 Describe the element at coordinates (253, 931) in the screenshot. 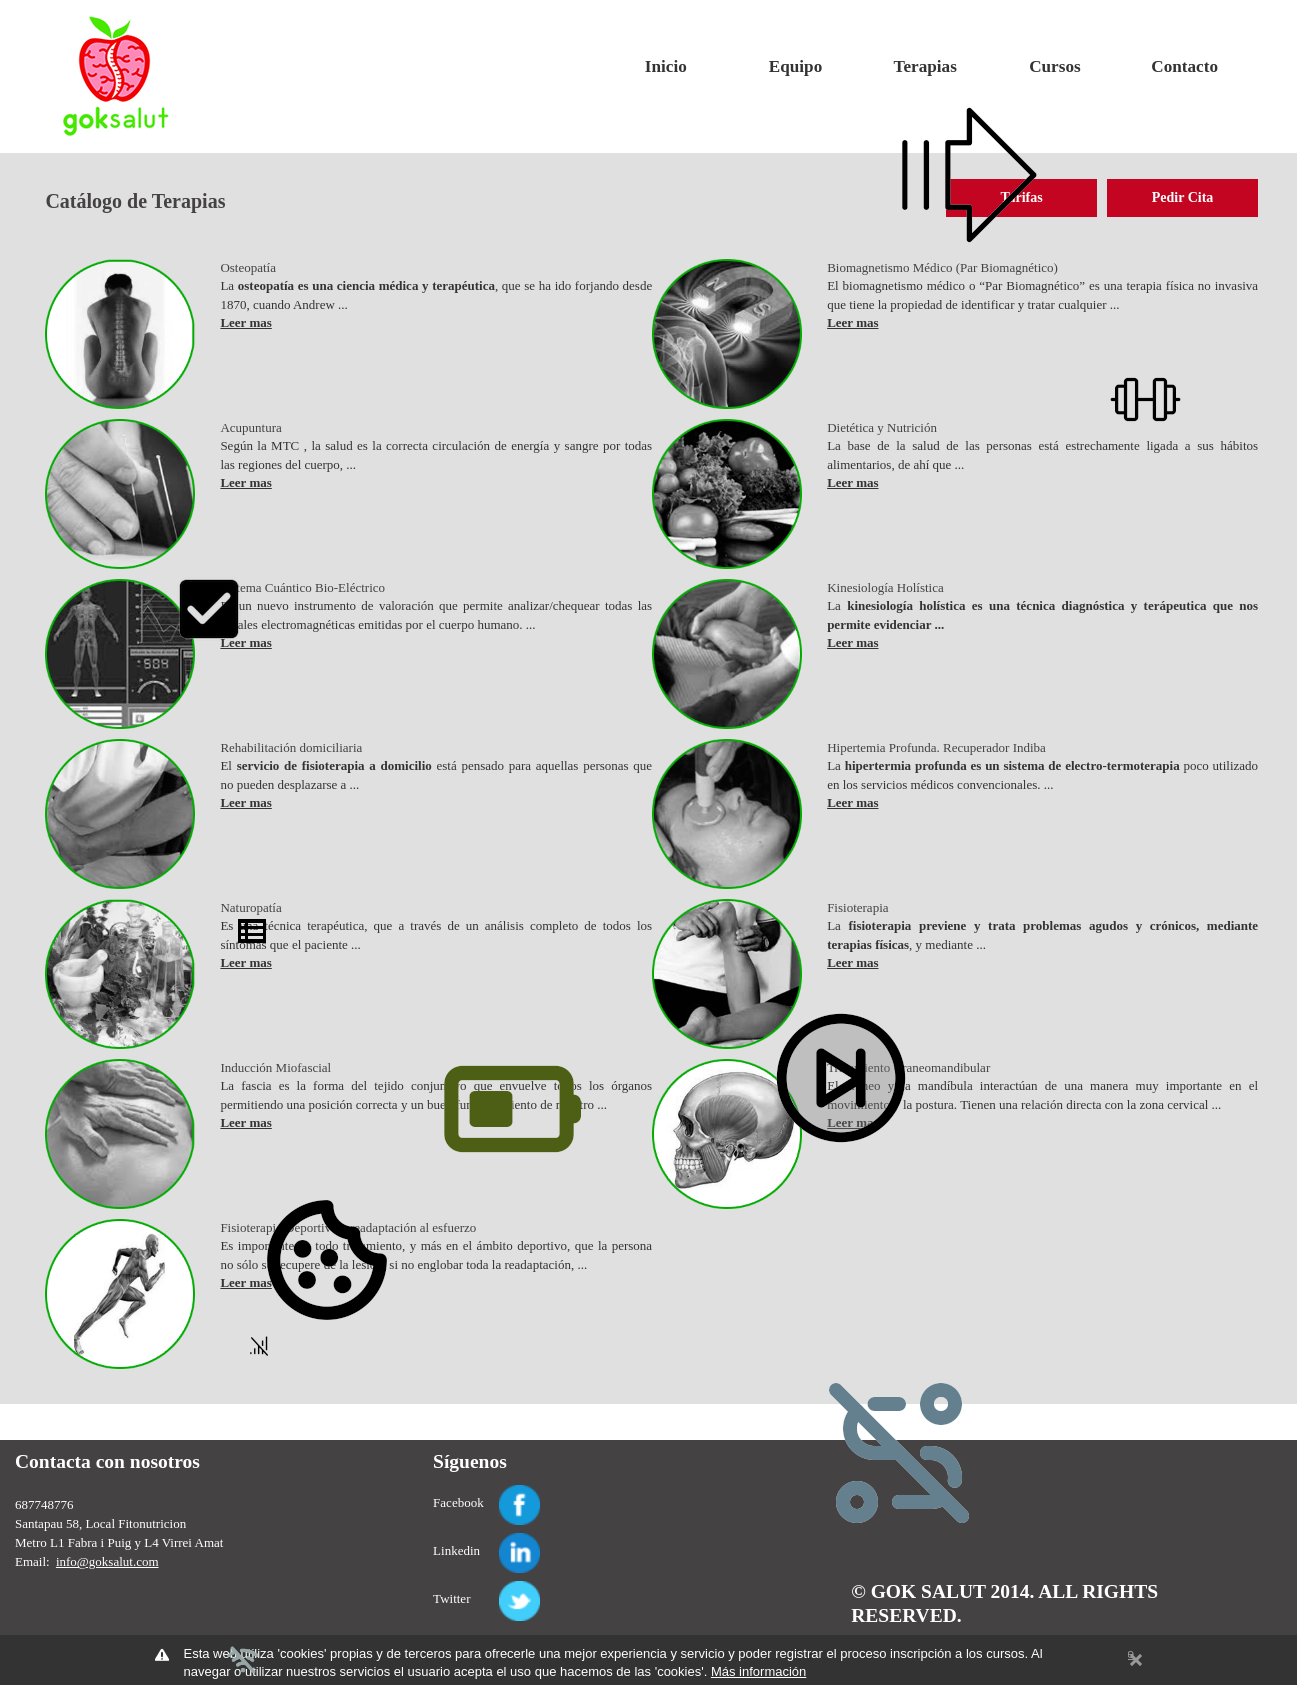

I see `switch to list view` at that location.